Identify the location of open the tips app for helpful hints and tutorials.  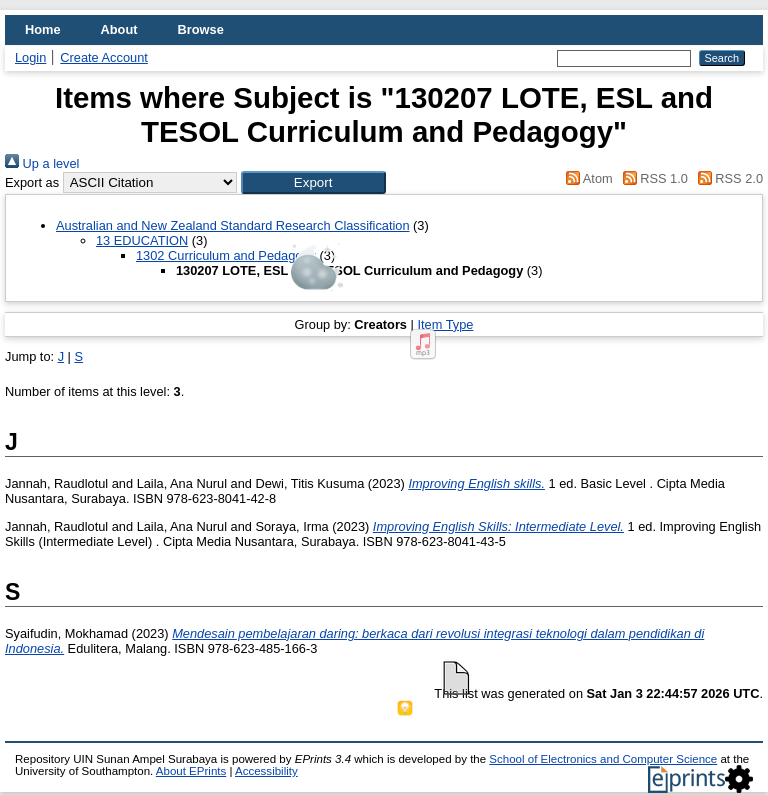
(405, 708).